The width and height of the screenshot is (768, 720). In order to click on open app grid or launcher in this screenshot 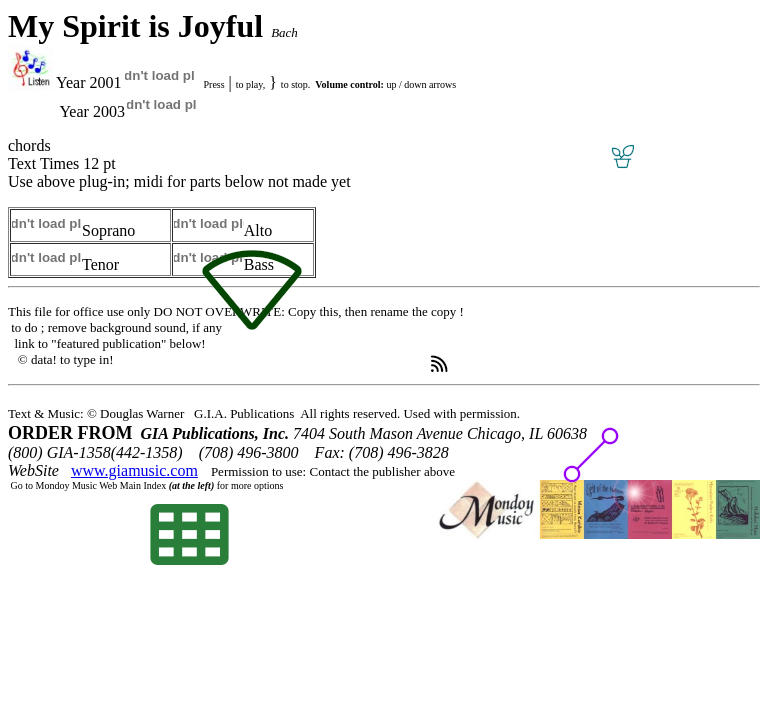, I will do `click(189, 534)`.